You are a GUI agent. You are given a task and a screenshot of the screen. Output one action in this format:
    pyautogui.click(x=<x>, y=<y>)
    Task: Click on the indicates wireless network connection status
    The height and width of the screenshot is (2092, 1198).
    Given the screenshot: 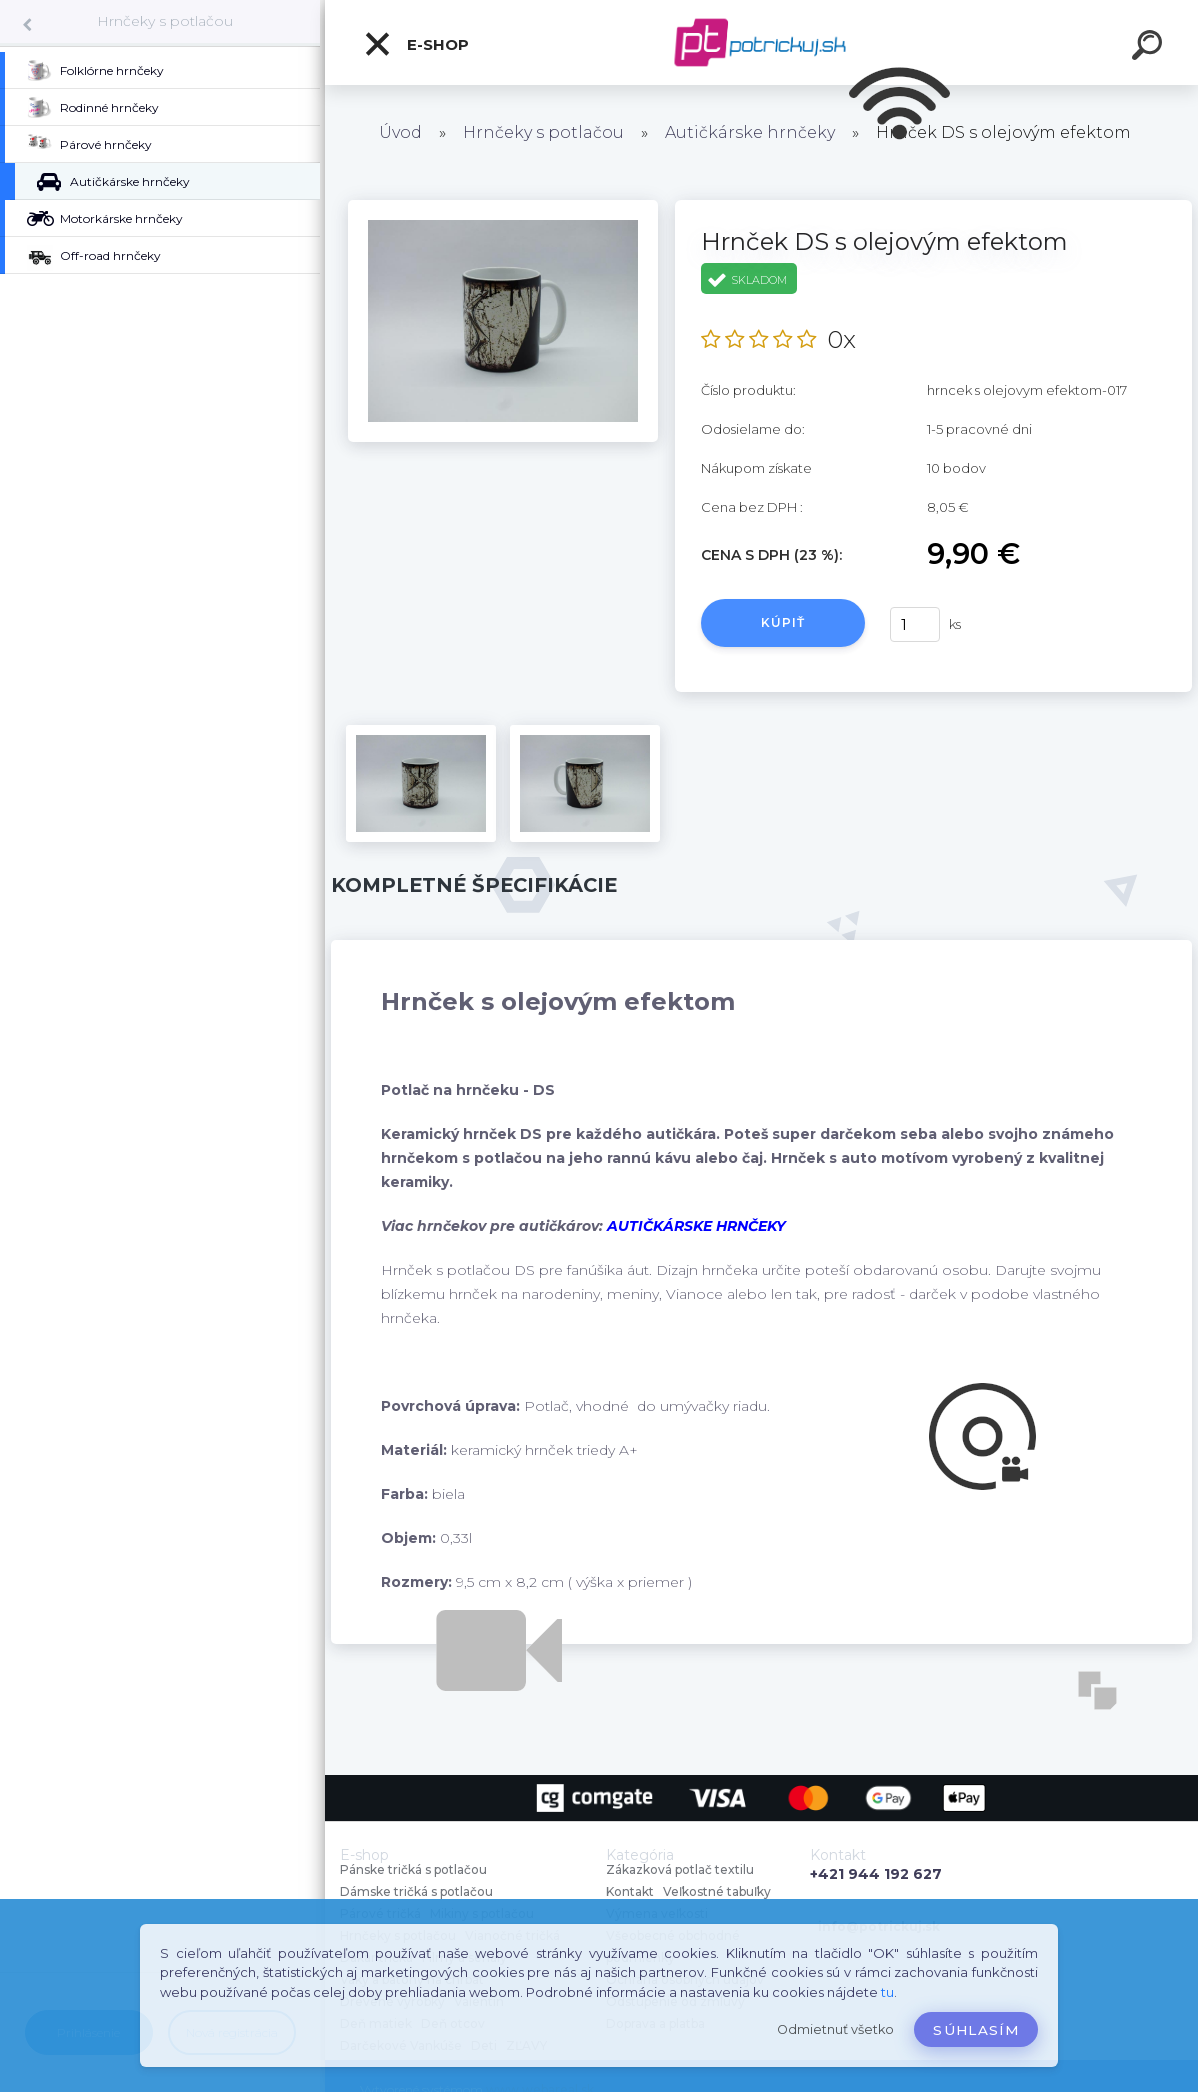 What is the action you would take?
    pyautogui.click(x=899, y=101)
    